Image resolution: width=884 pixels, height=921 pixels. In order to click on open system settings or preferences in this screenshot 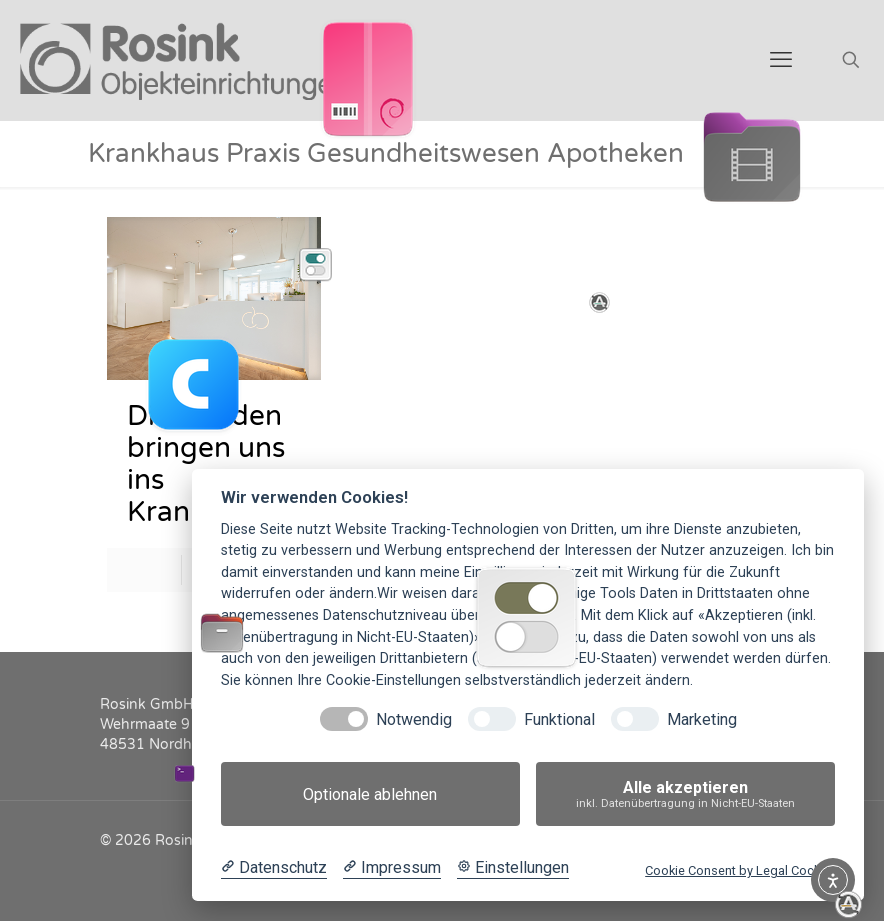, I will do `click(315, 264)`.